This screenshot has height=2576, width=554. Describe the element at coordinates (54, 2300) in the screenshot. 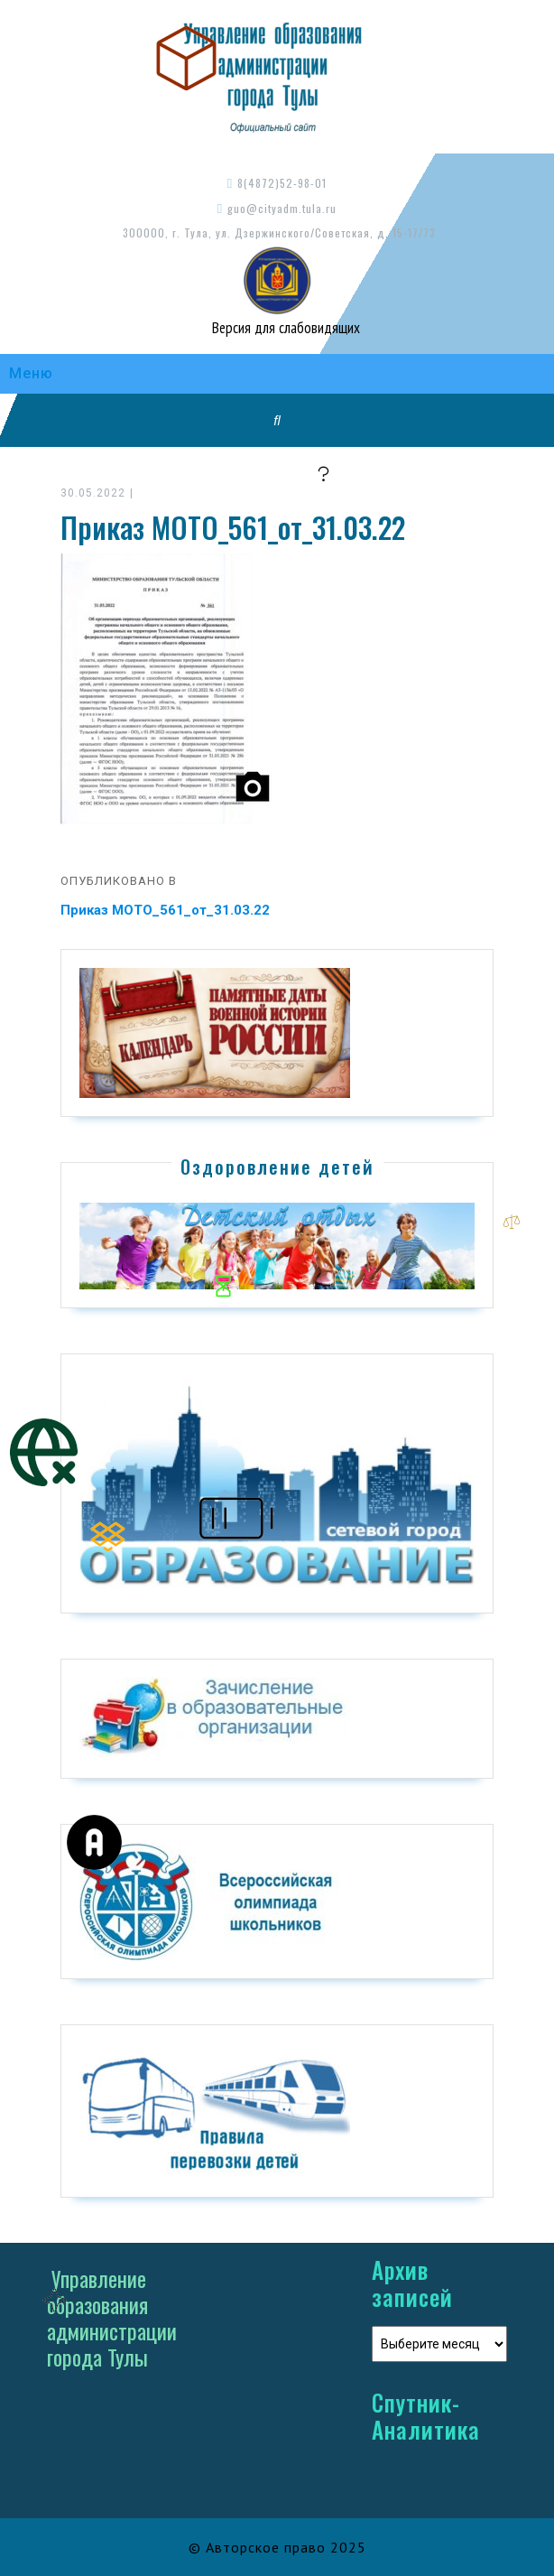

I see `indicates a featured or highlighted item` at that location.